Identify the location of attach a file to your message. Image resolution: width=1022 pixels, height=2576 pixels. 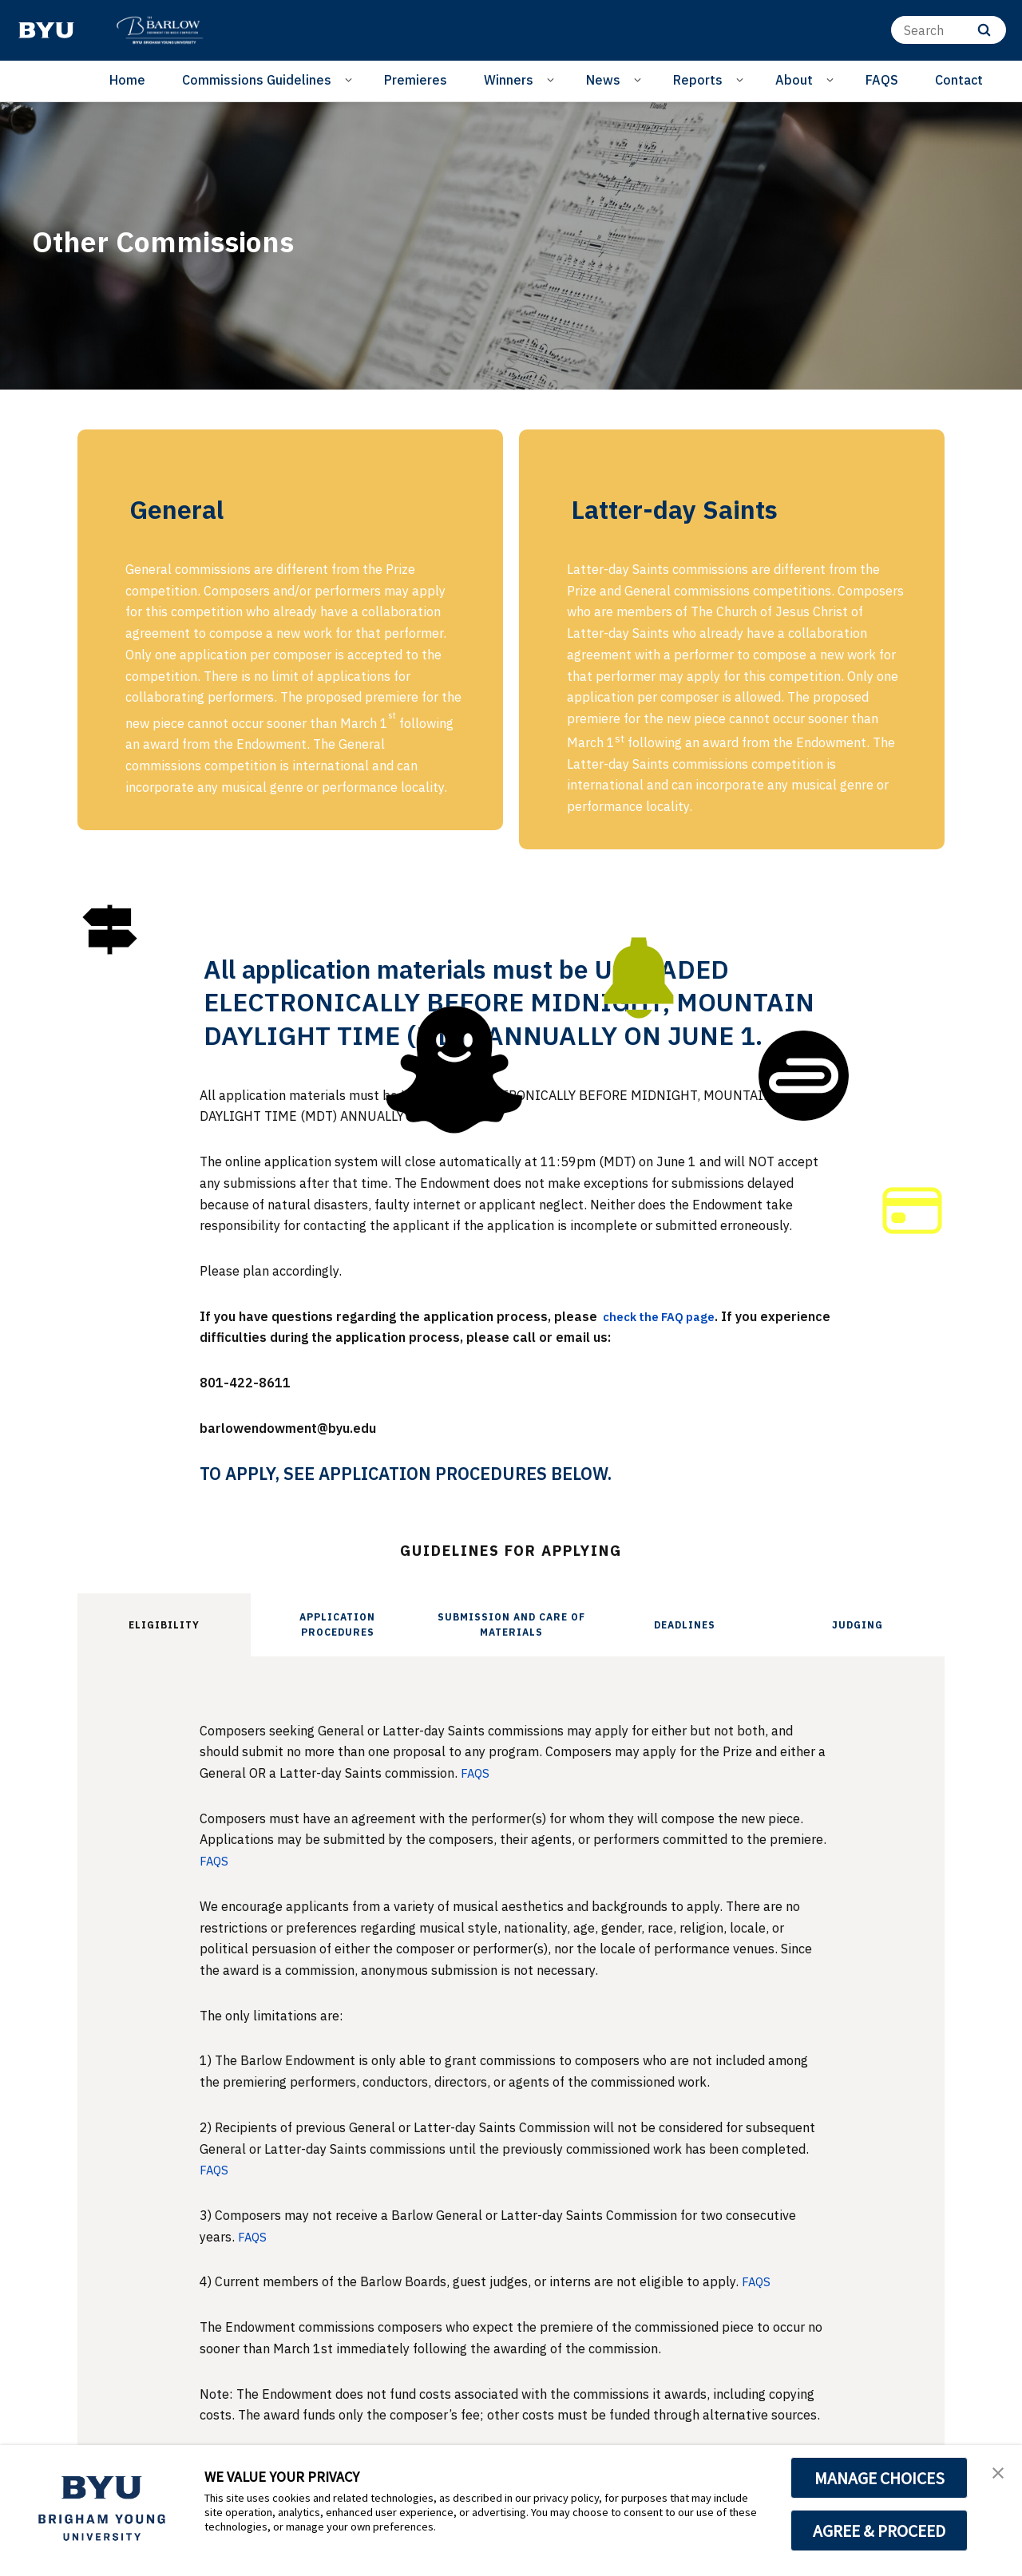
(803, 1075).